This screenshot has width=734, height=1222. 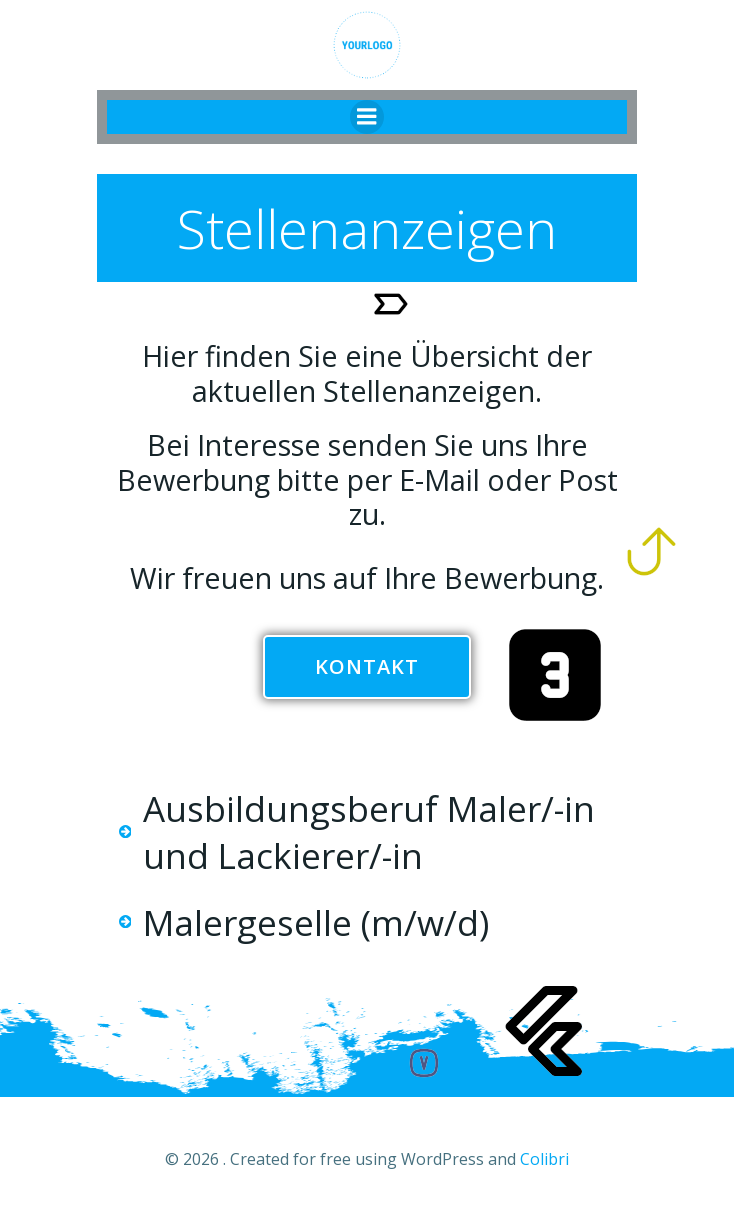 I want to click on flutter framework logo, so click(x=546, y=1031).